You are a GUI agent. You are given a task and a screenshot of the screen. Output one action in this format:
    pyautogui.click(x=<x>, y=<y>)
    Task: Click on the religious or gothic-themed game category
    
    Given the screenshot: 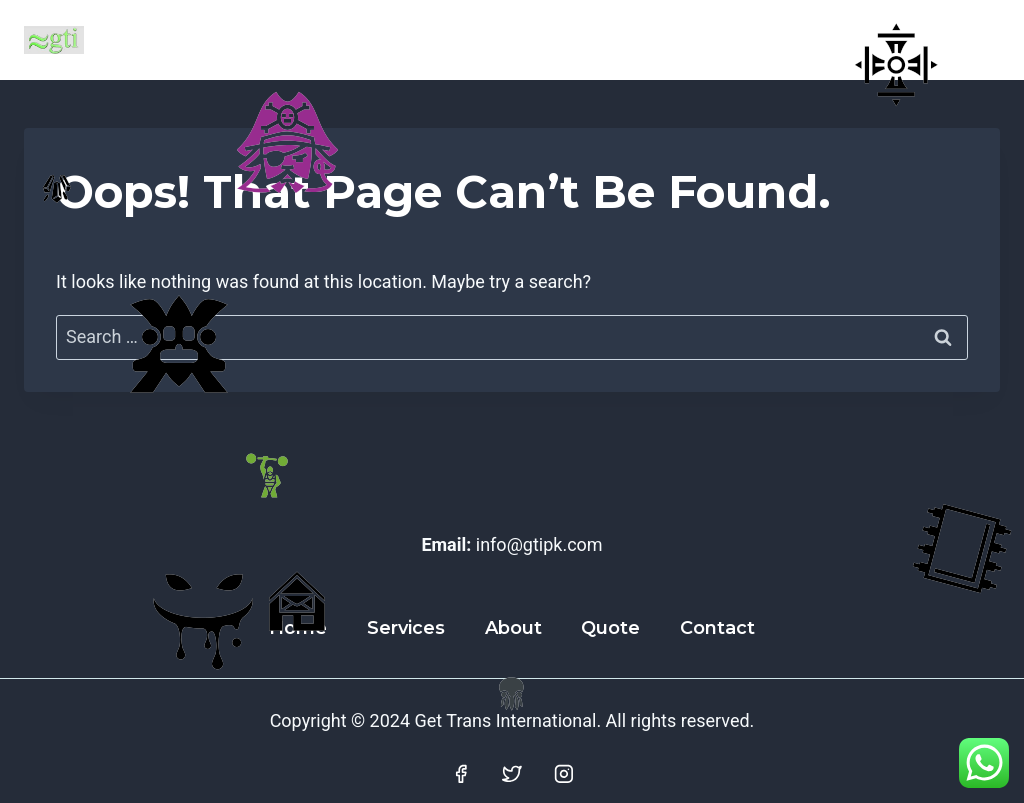 What is the action you would take?
    pyautogui.click(x=896, y=65)
    